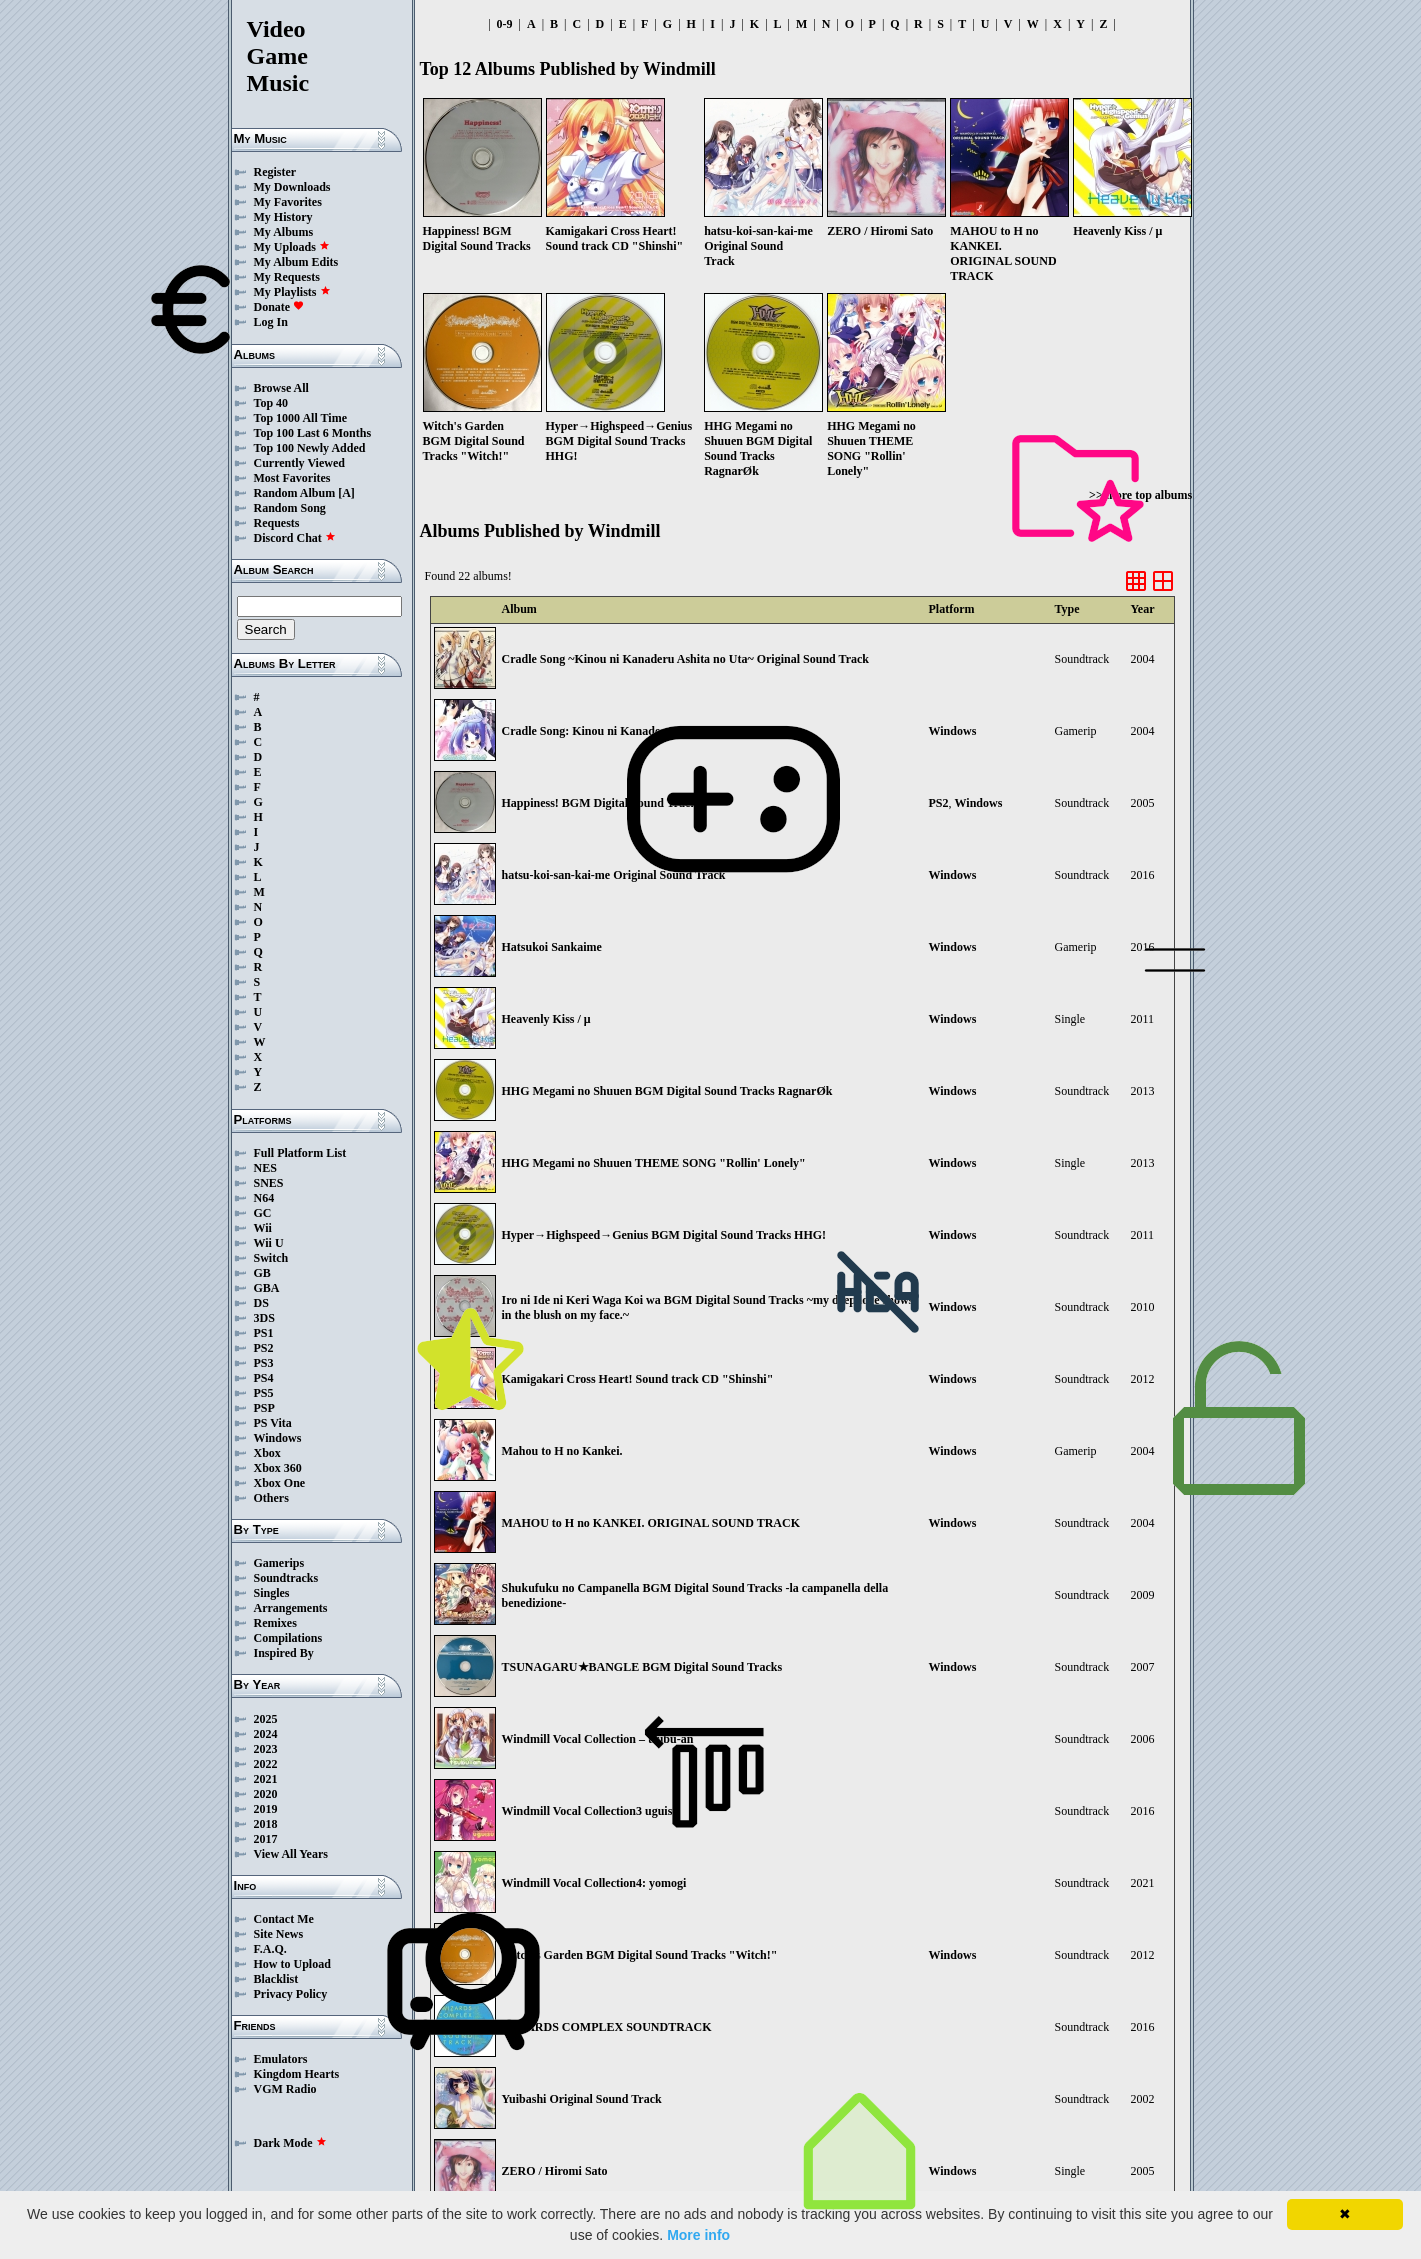 This screenshot has width=1421, height=2259. I want to click on disable HTTP HEAD request method, so click(878, 1292).